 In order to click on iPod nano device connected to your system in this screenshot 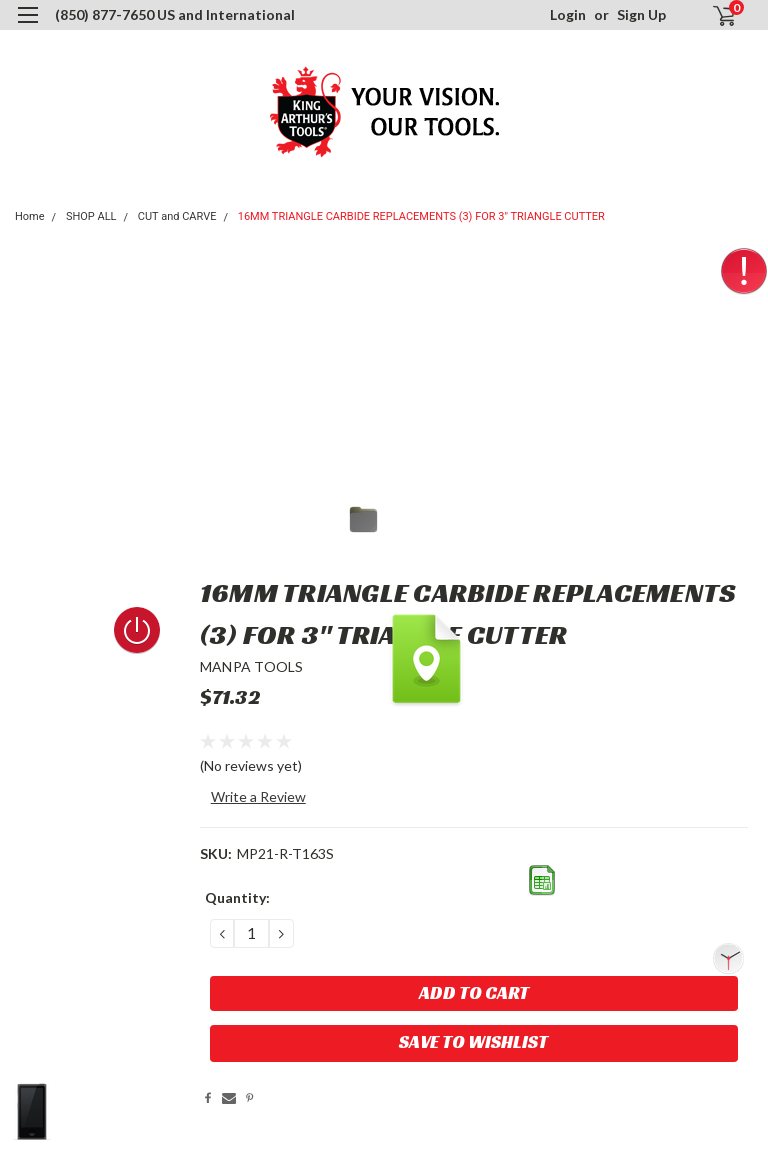, I will do `click(32, 1112)`.